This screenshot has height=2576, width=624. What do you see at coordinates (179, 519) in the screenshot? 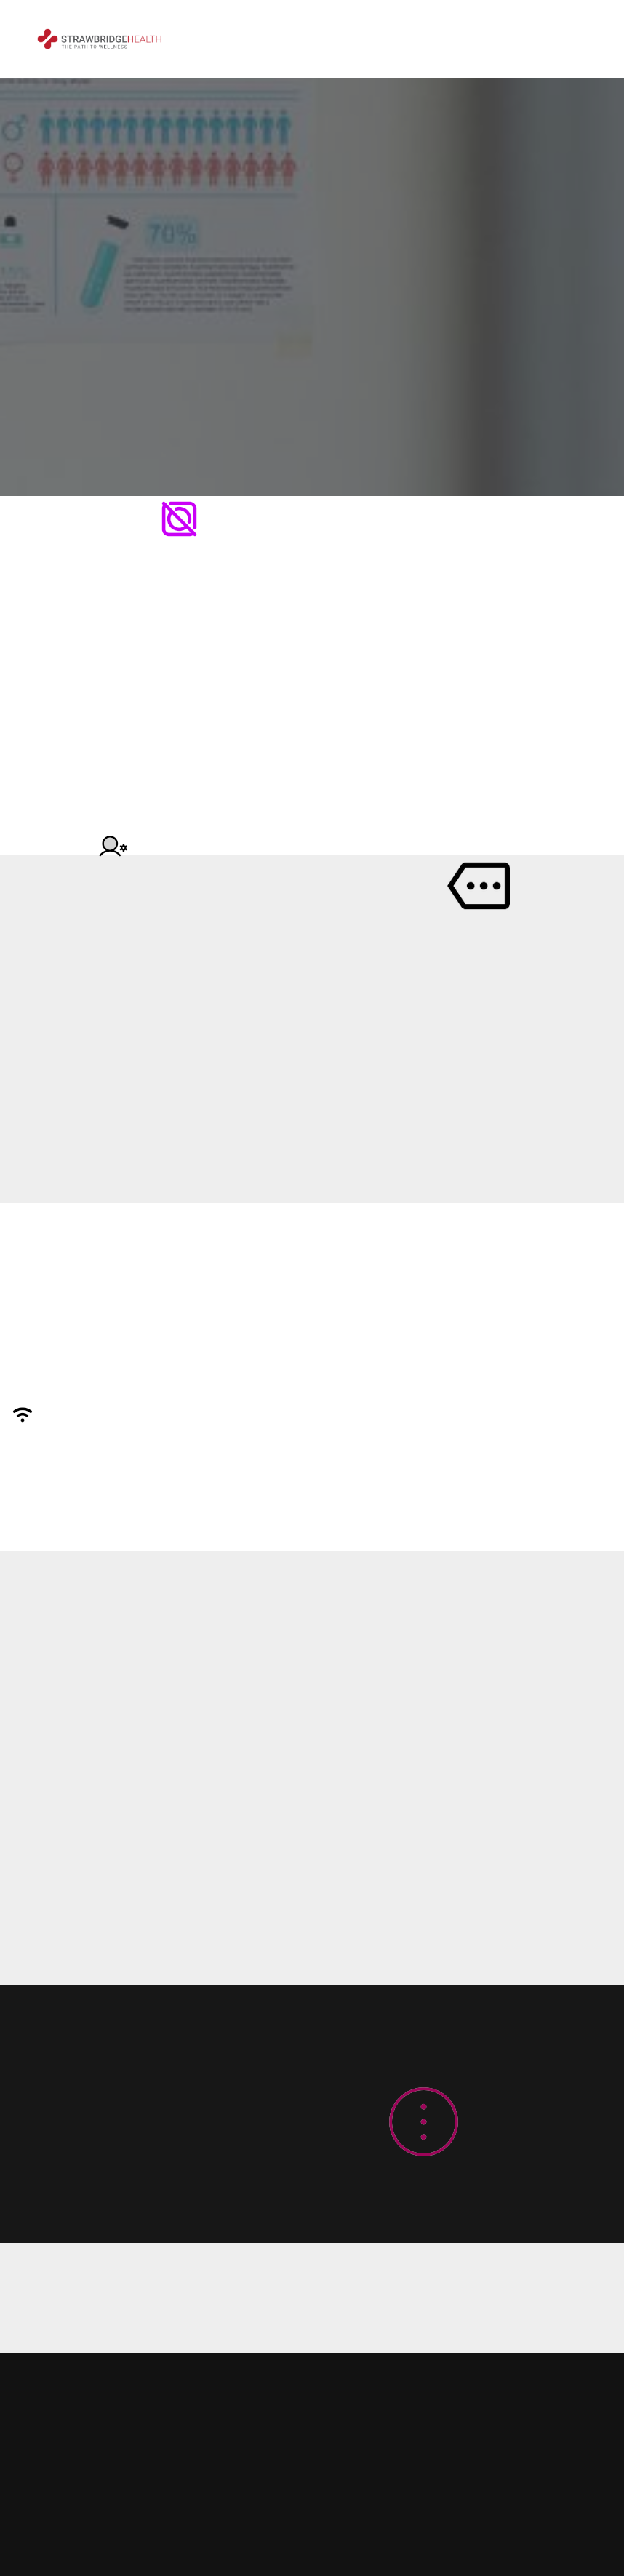
I see `tumble dry not allowed` at bounding box center [179, 519].